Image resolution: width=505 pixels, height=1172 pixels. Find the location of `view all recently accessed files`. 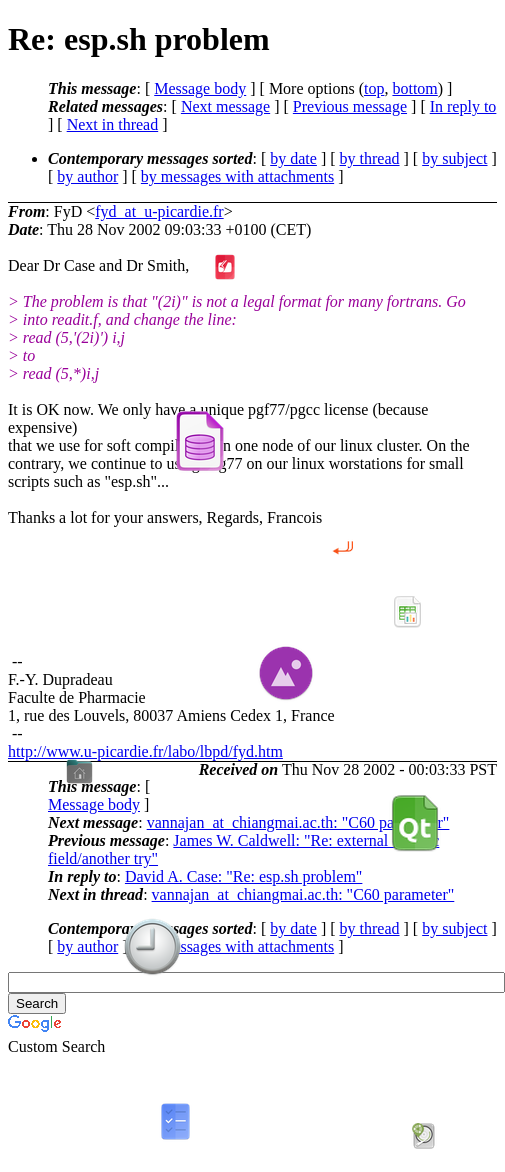

view all recently accessed files is located at coordinates (152, 946).